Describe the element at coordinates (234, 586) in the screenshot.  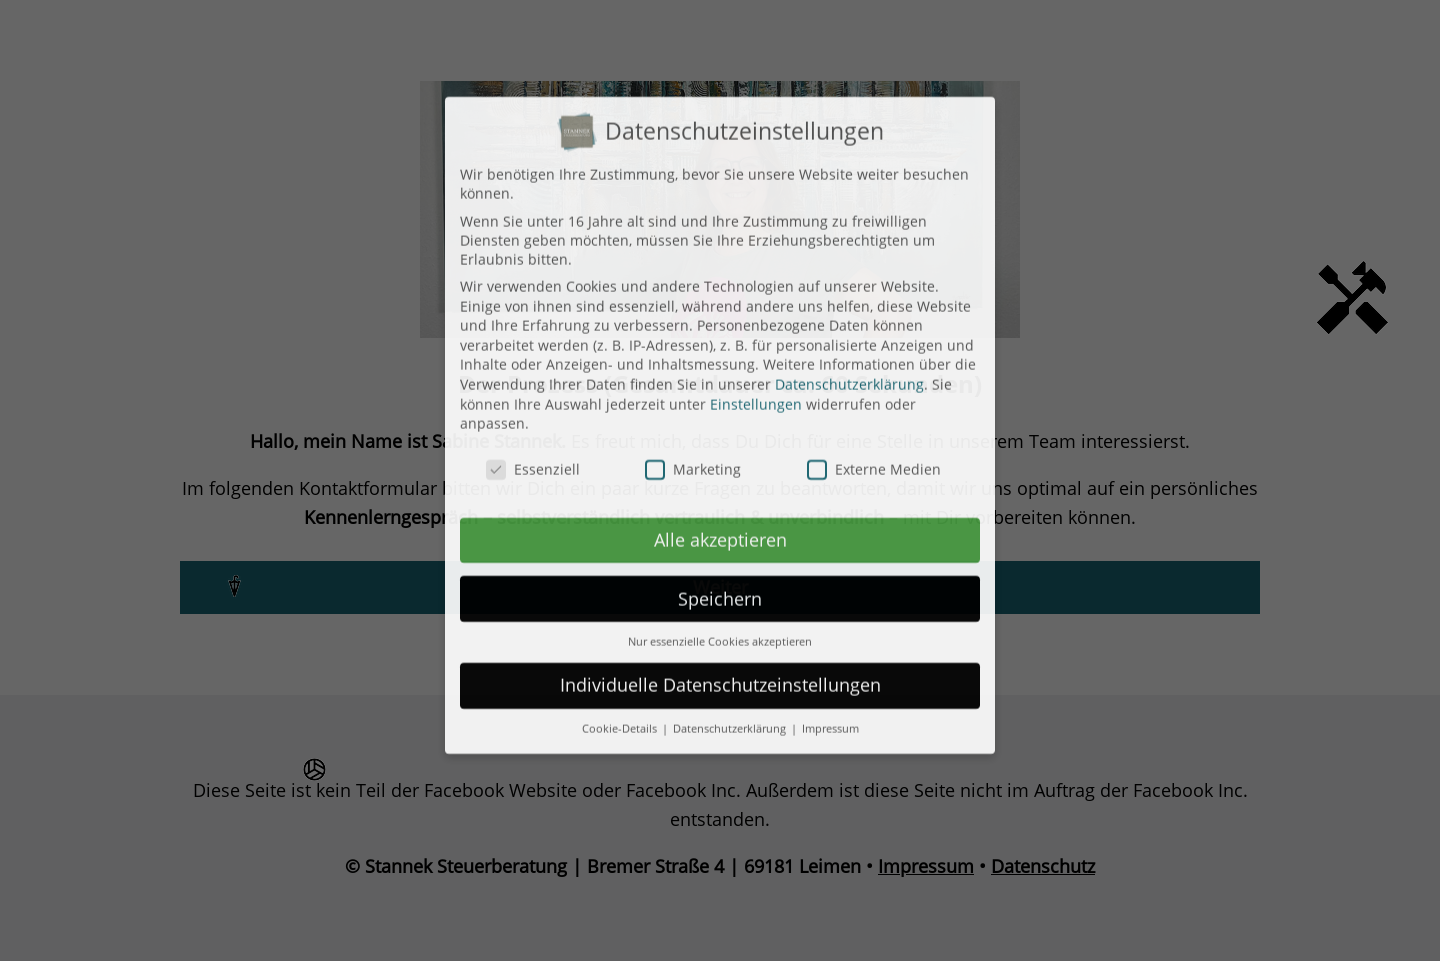
I see `view weather protection or rain forecast` at that location.